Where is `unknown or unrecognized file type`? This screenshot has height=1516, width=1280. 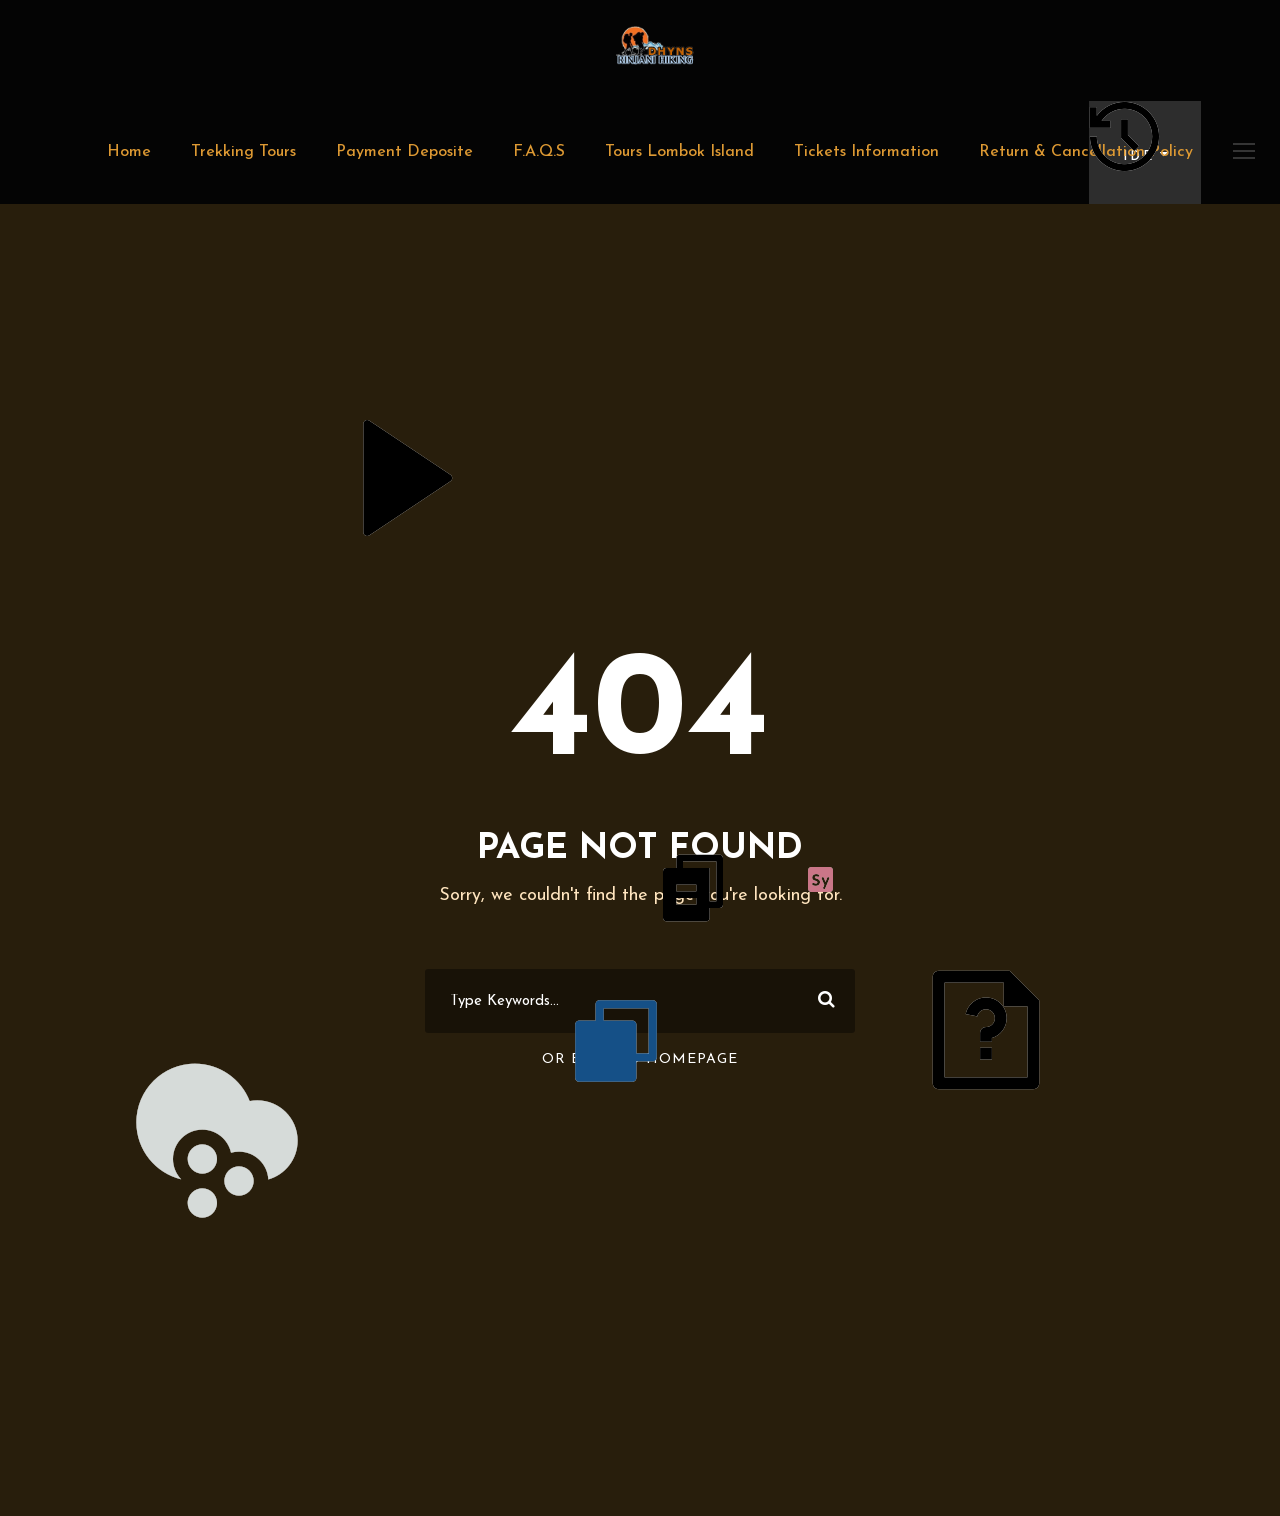
unknown or unrecognized file type is located at coordinates (986, 1030).